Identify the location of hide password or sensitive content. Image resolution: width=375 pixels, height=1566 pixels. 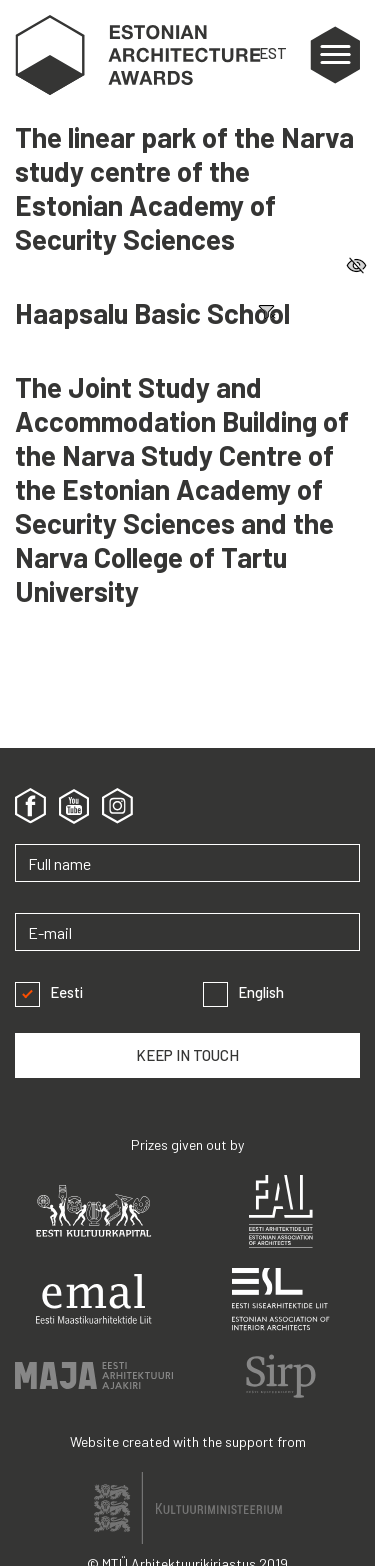
(356, 265).